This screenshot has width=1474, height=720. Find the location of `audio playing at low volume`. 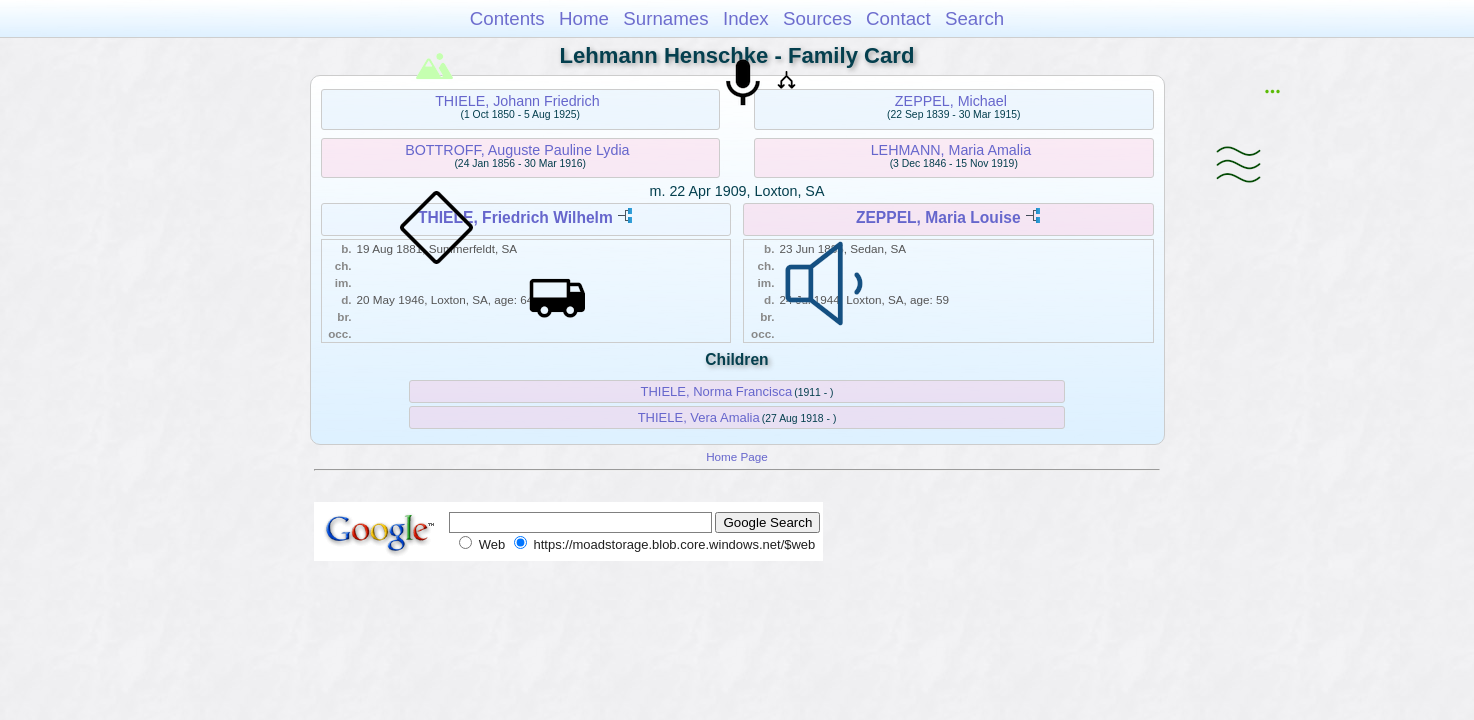

audio playing at low volume is located at coordinates (830, 283).